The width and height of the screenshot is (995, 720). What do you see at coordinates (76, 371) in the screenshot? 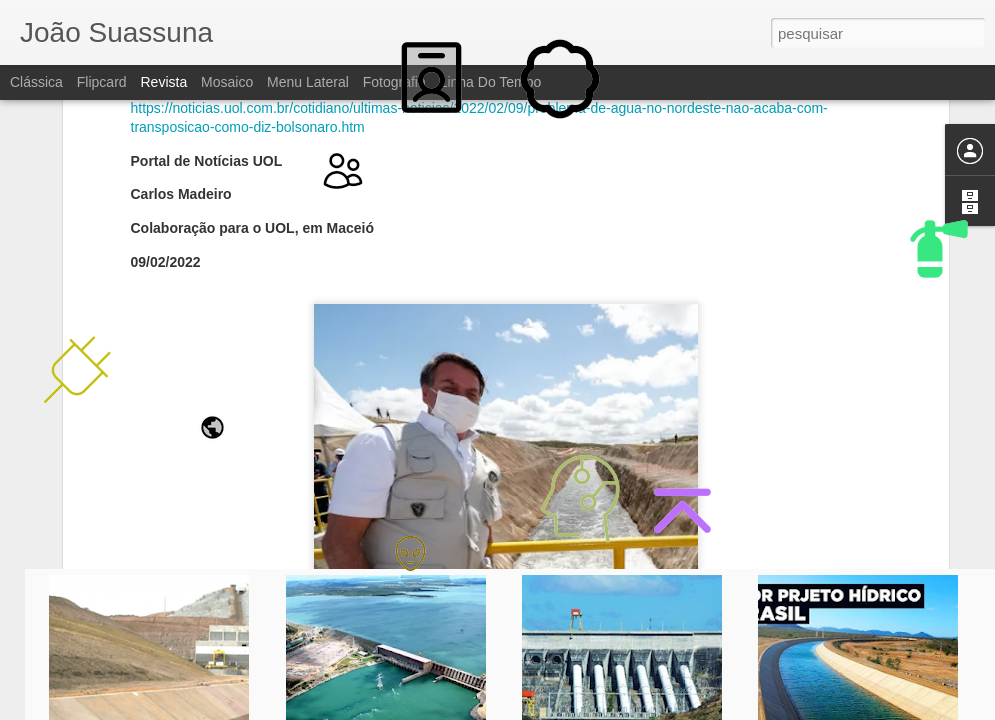
I see `connect to a power source` at bounding box center [76, 371].